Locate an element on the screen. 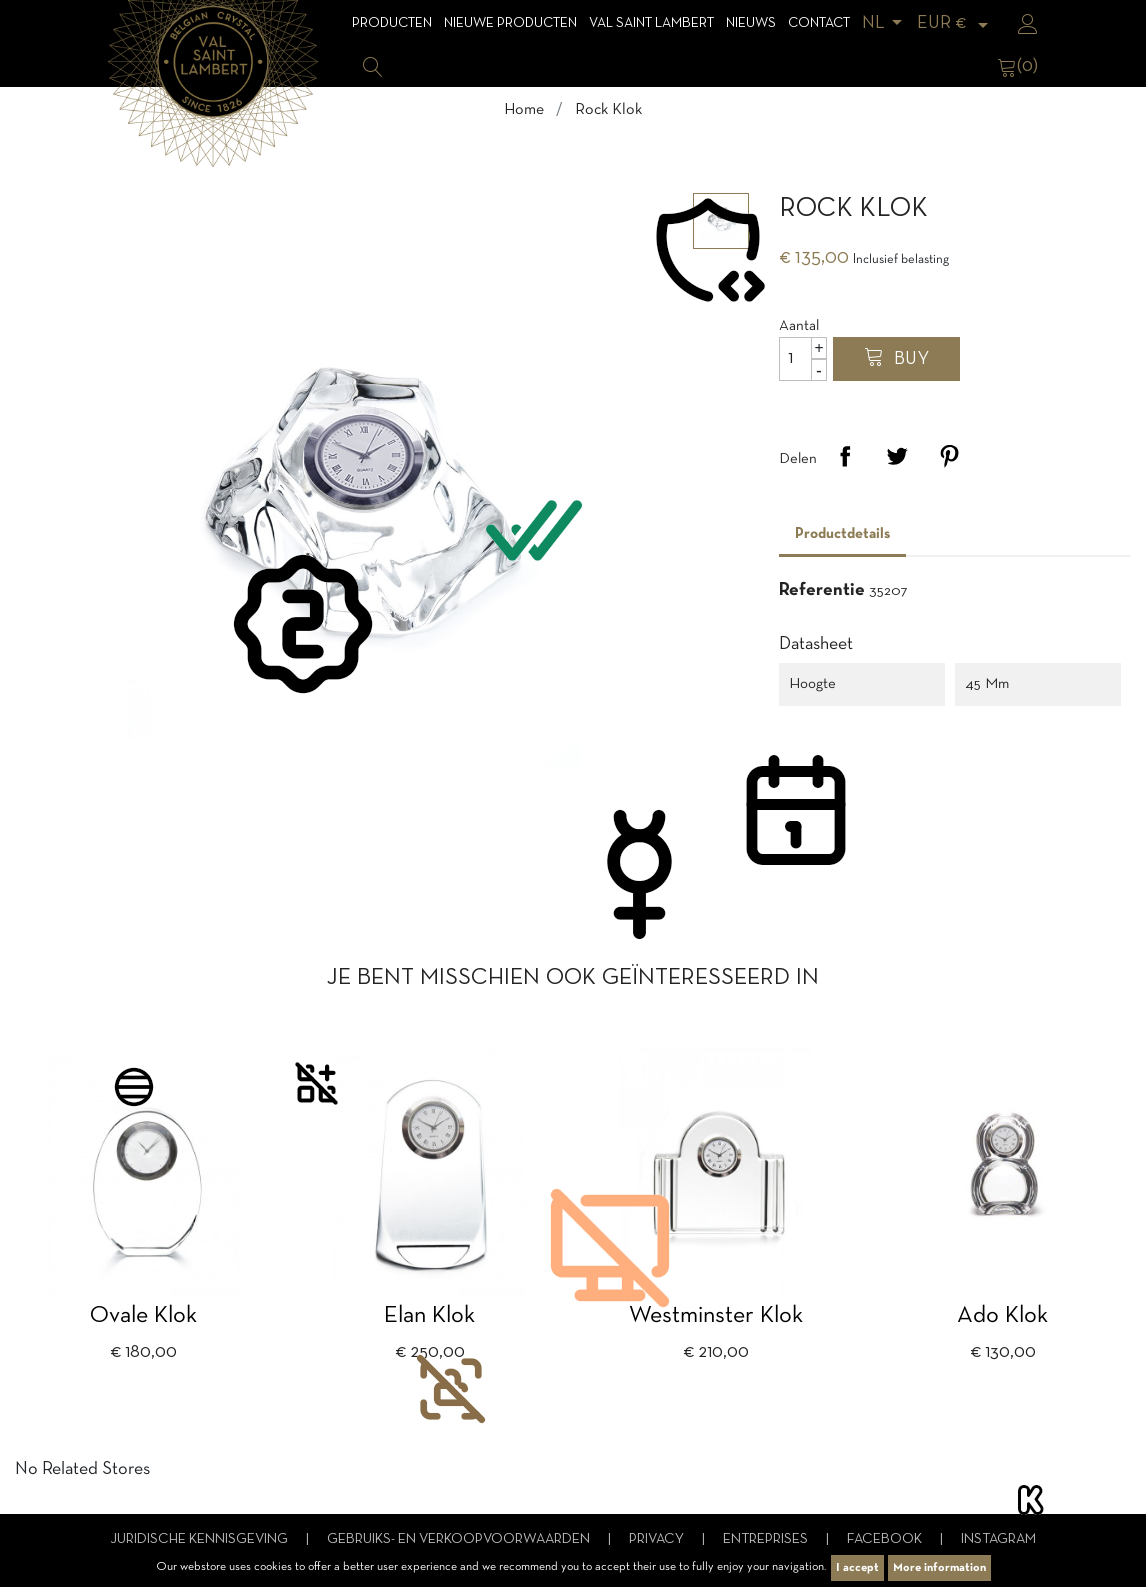 This screenshot has height=1587, width=1146. indicates message has been read is located at coordinates (531, 530).